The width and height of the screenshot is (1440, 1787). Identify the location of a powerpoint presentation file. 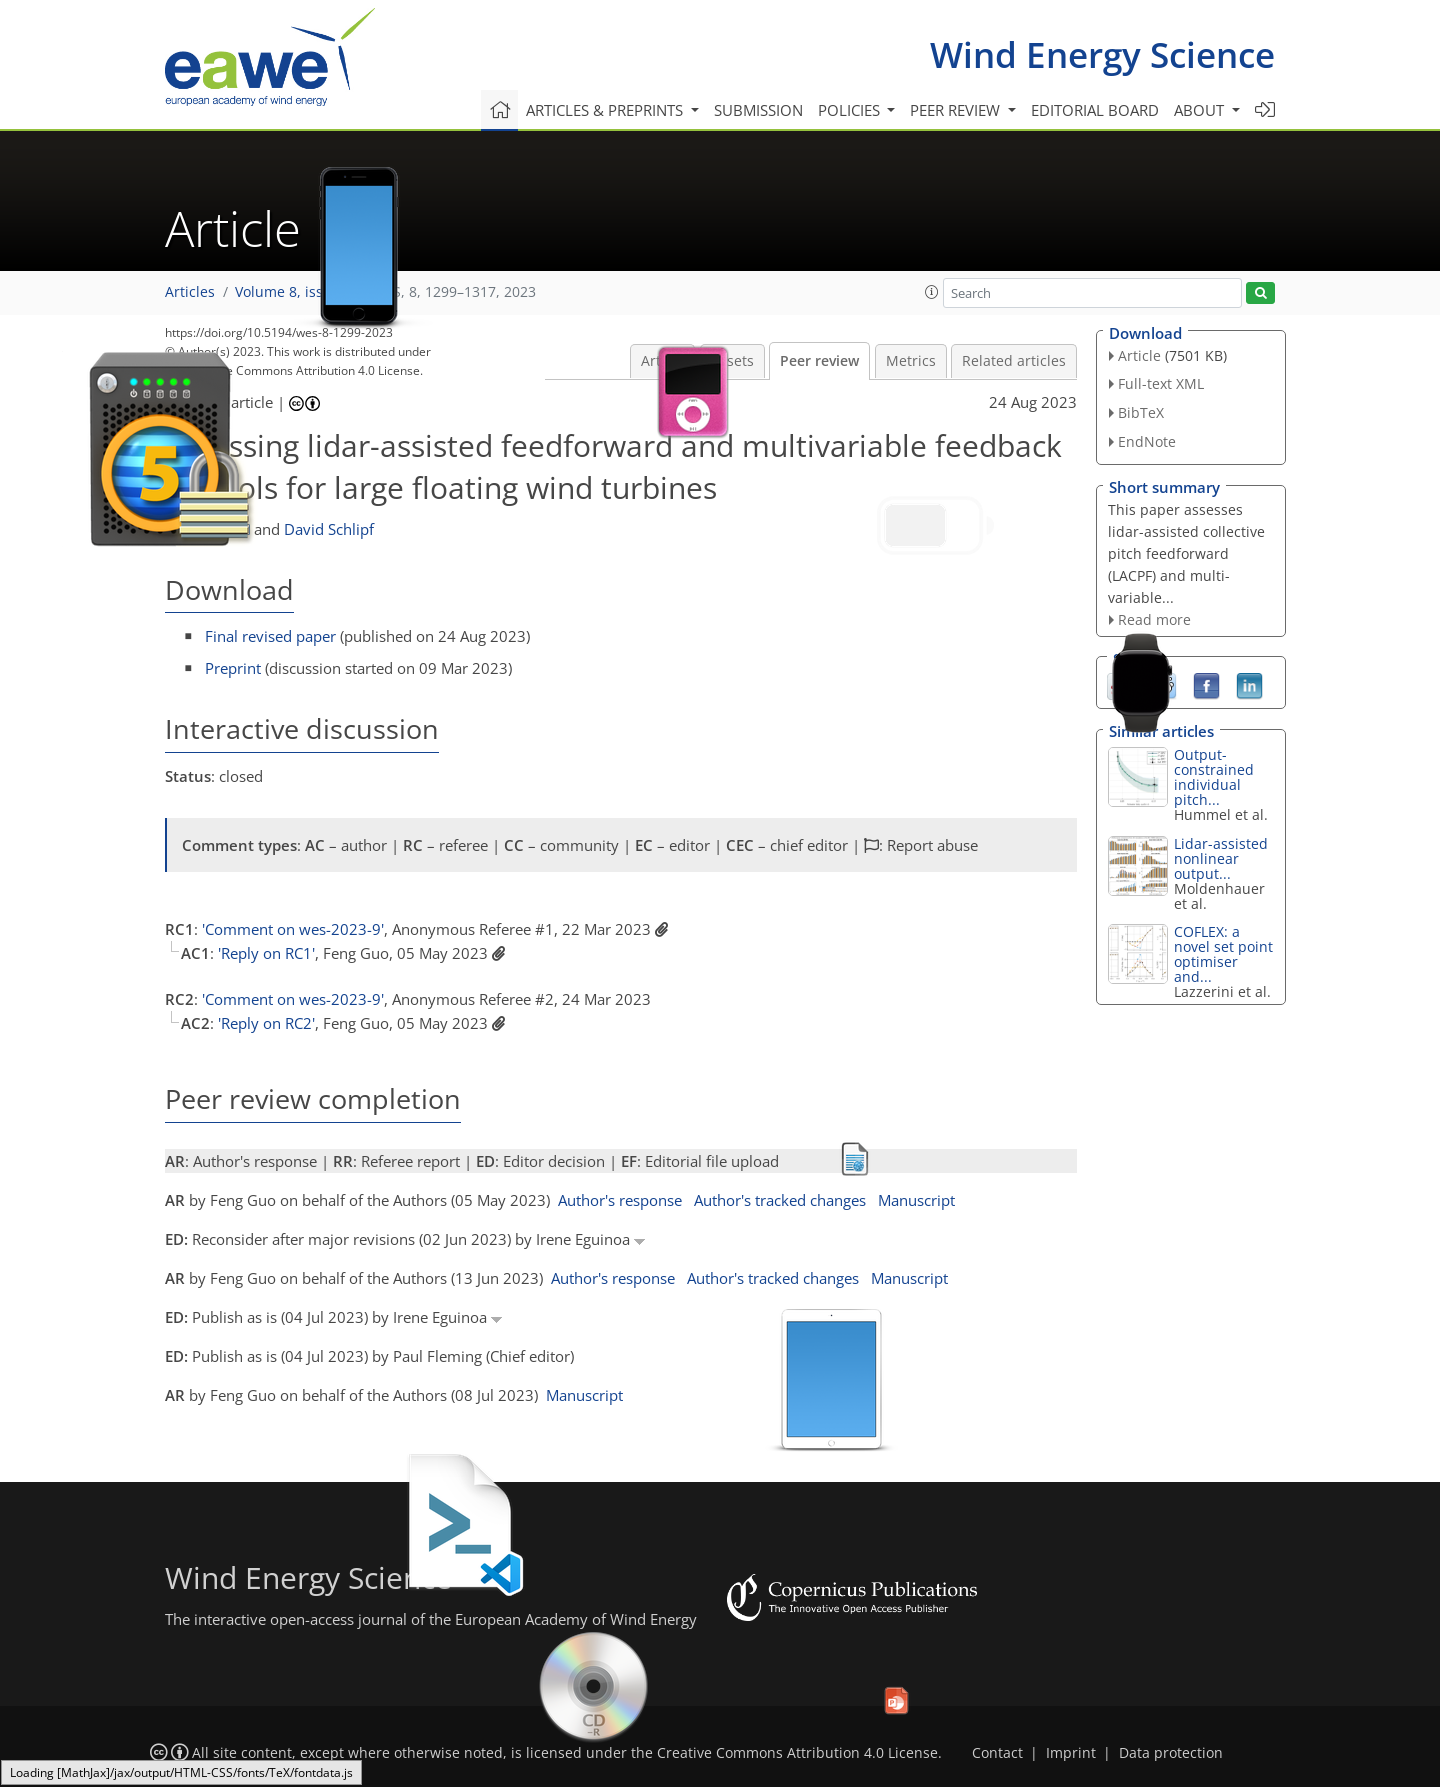
(896, 1700).